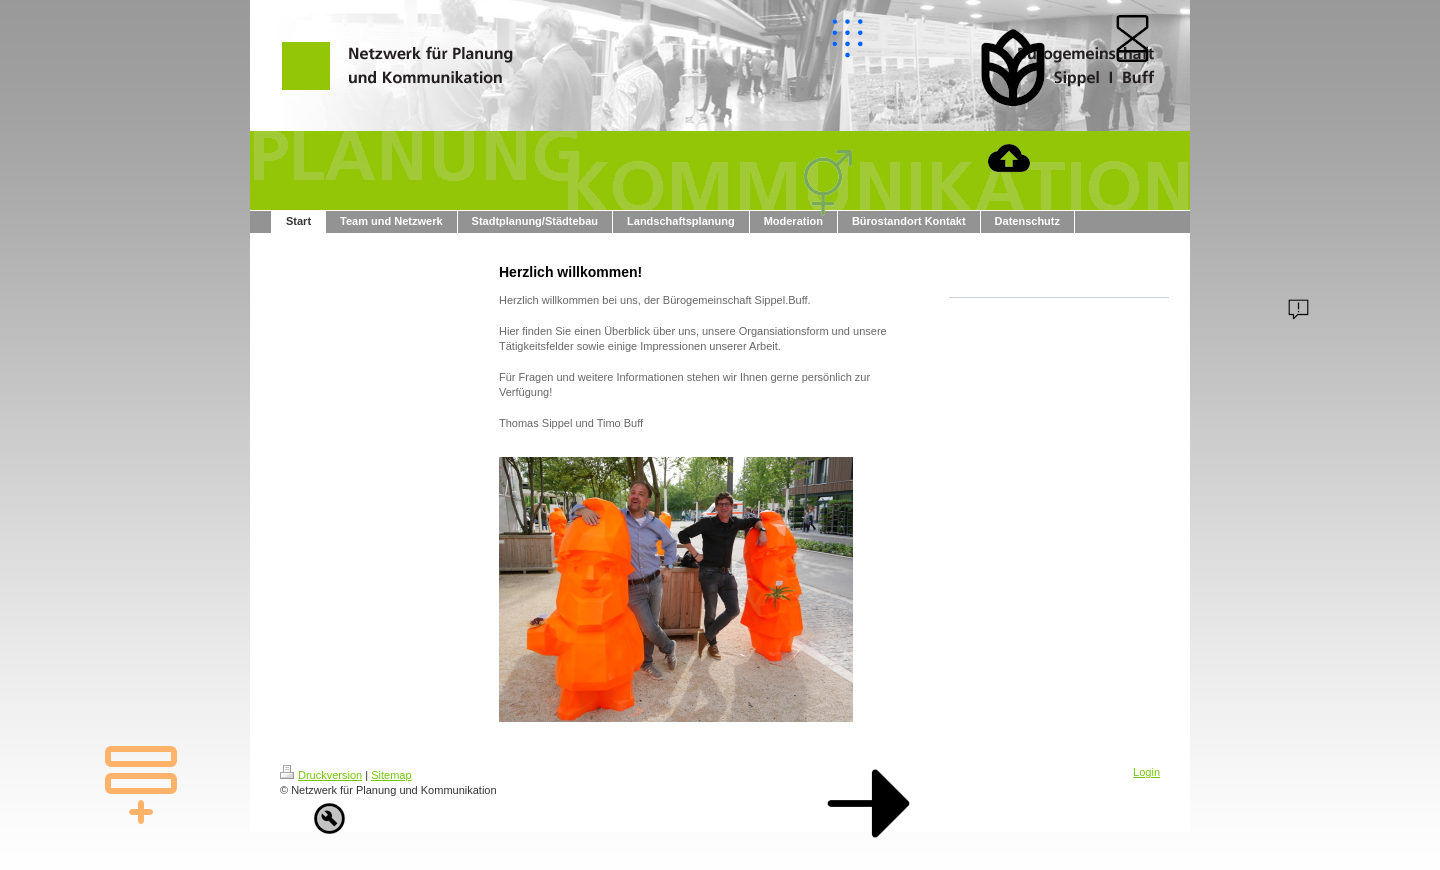  I want to click on indicates intersex gender identity option, so click(825, 181).